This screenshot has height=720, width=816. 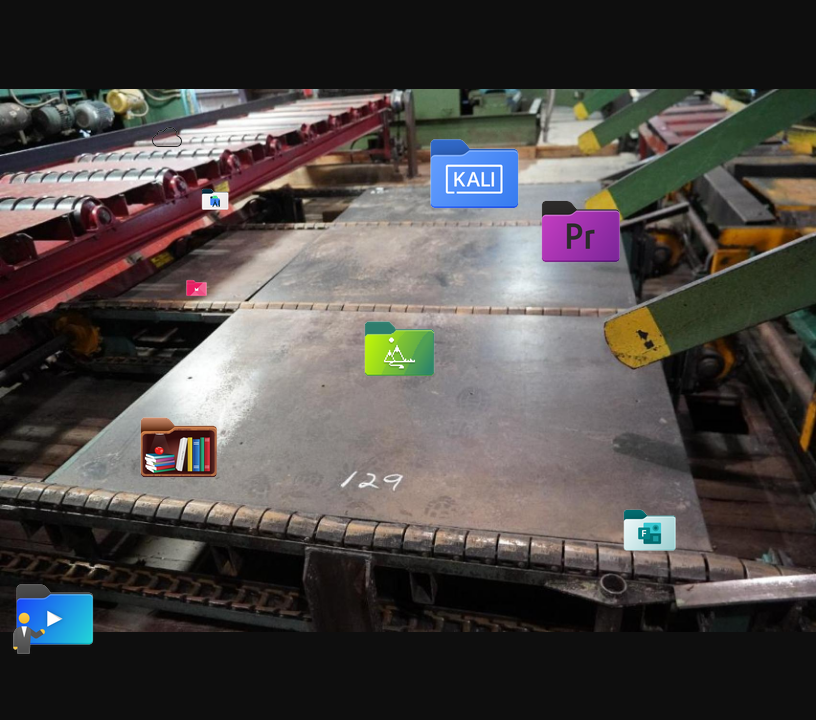 What do you see at coordinates (54, 616) in the screenshot?
I see `open video tutorials folder` at bounding box center [54, 616].